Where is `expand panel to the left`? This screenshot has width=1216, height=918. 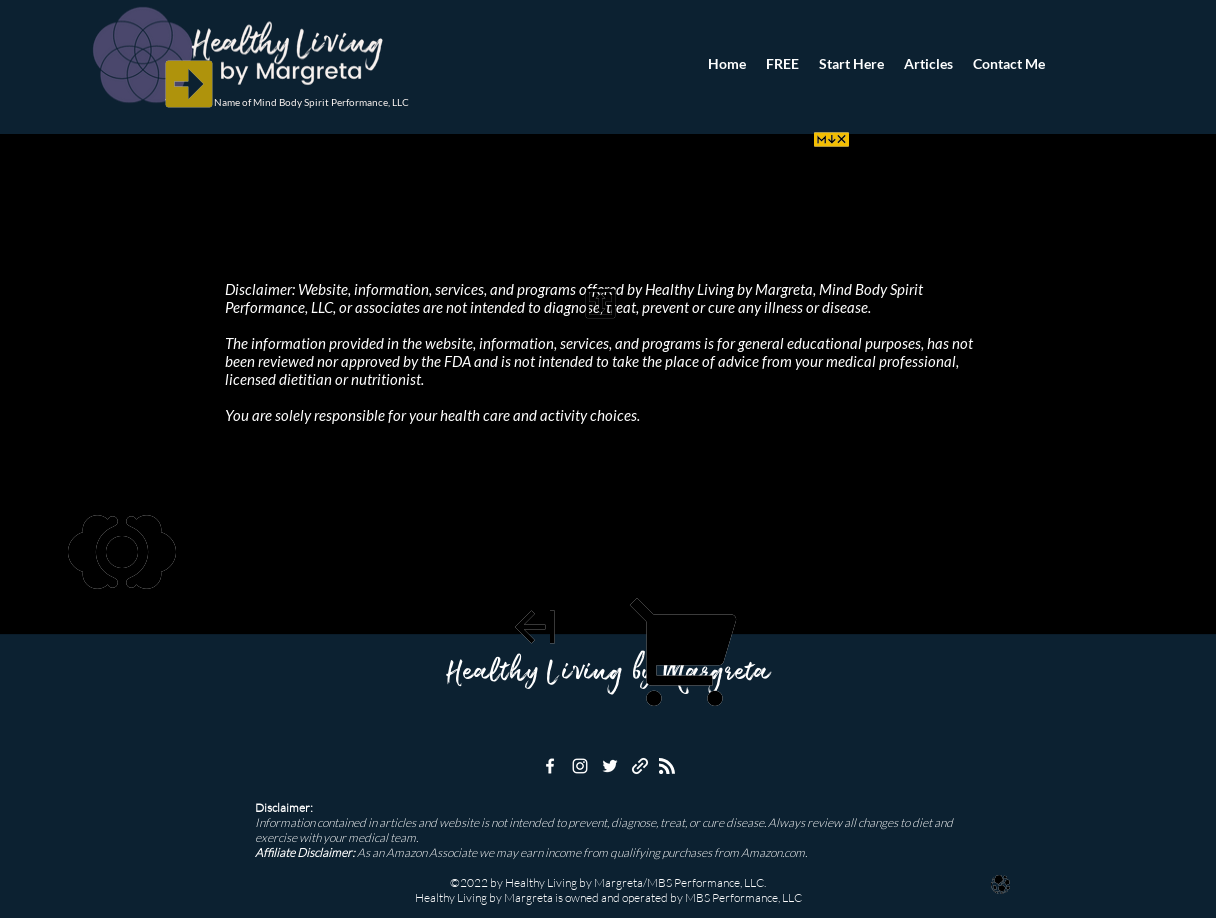 expand panel to the left is located at coordinates (536, 627).